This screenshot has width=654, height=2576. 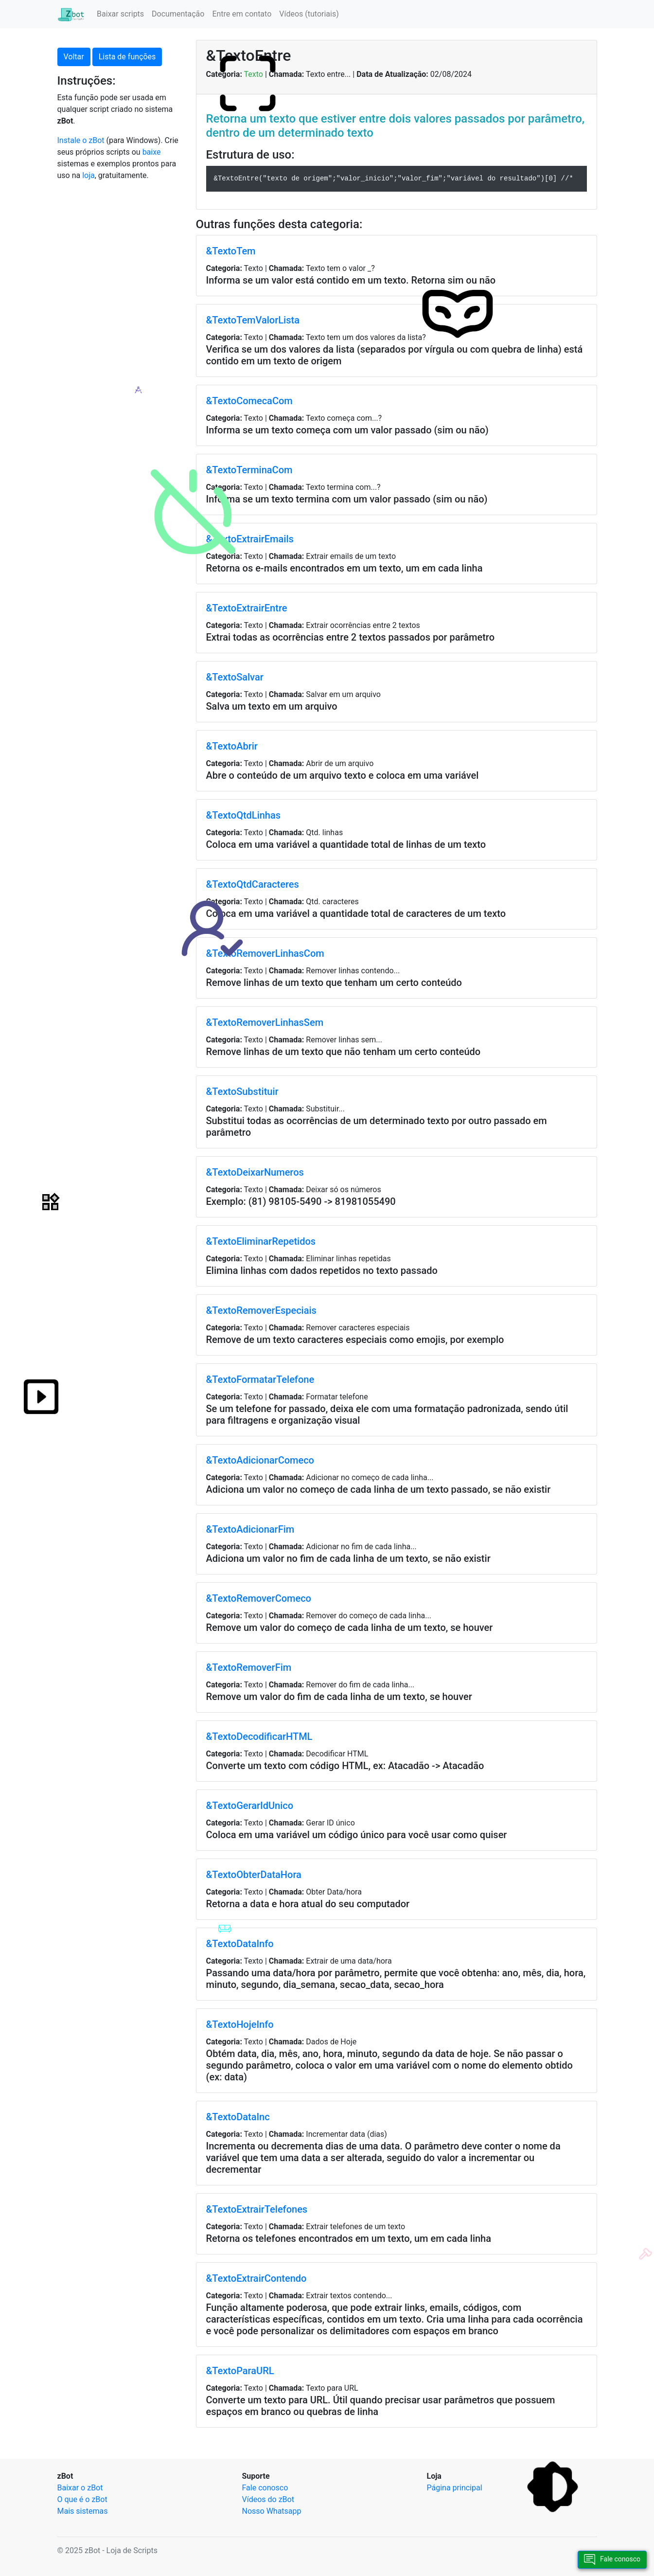 What do you see at coordinates (212, 928) in the screenshot?
I see `verify or approve a user account` at bounding box center [212, 928].